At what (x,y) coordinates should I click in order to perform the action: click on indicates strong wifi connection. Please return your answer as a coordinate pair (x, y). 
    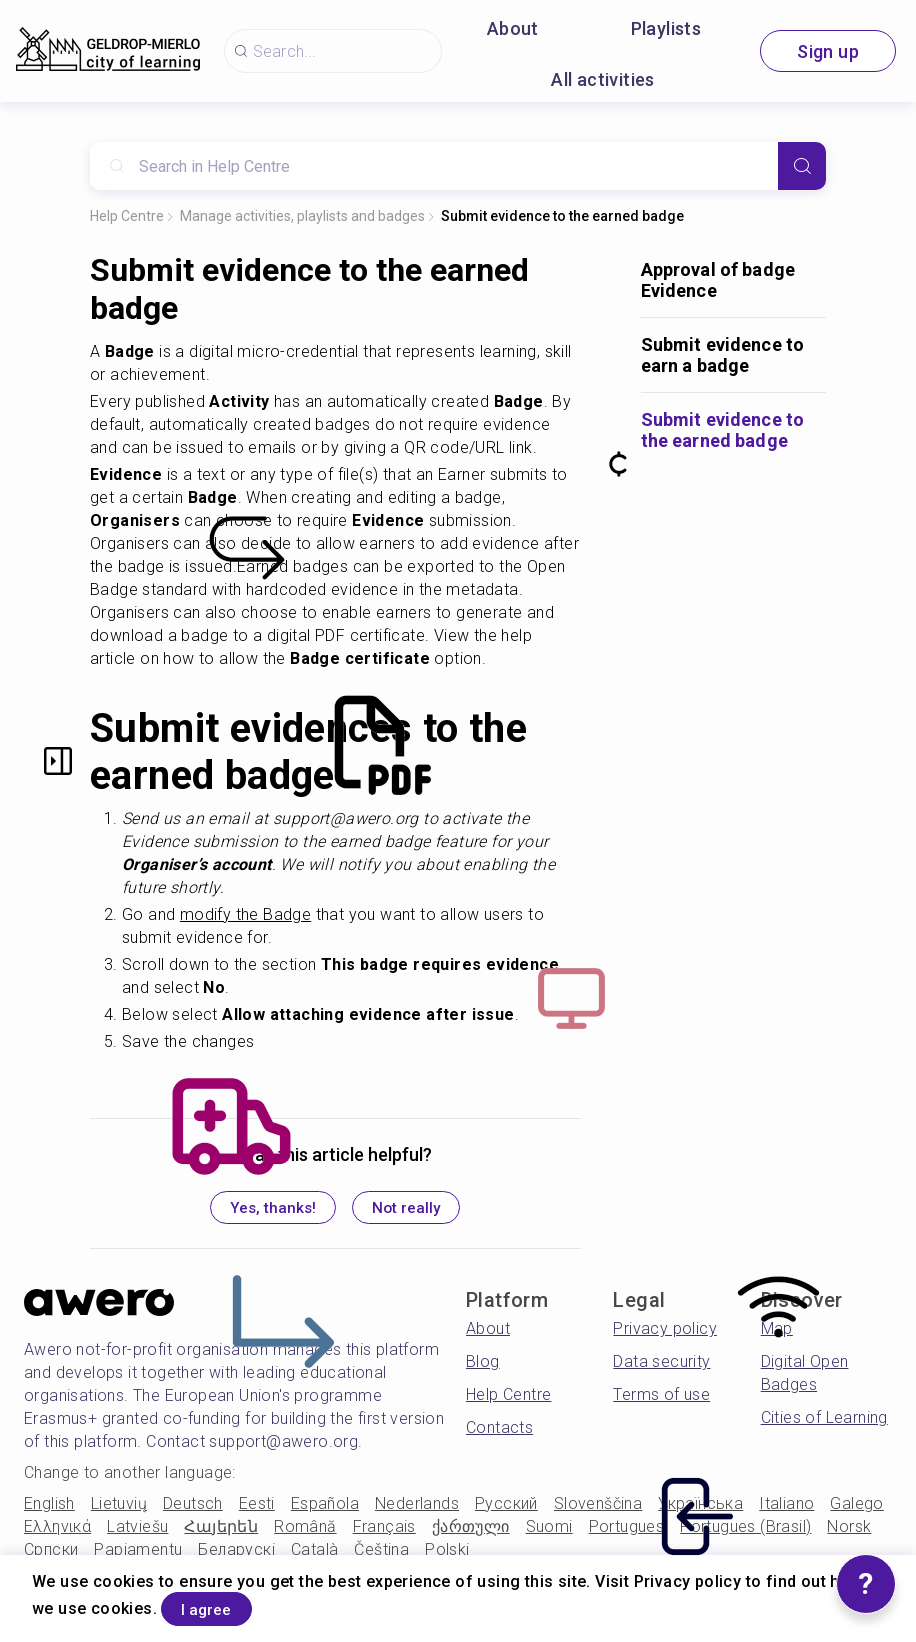
    Looking at the image, I should click on (778, 1305).